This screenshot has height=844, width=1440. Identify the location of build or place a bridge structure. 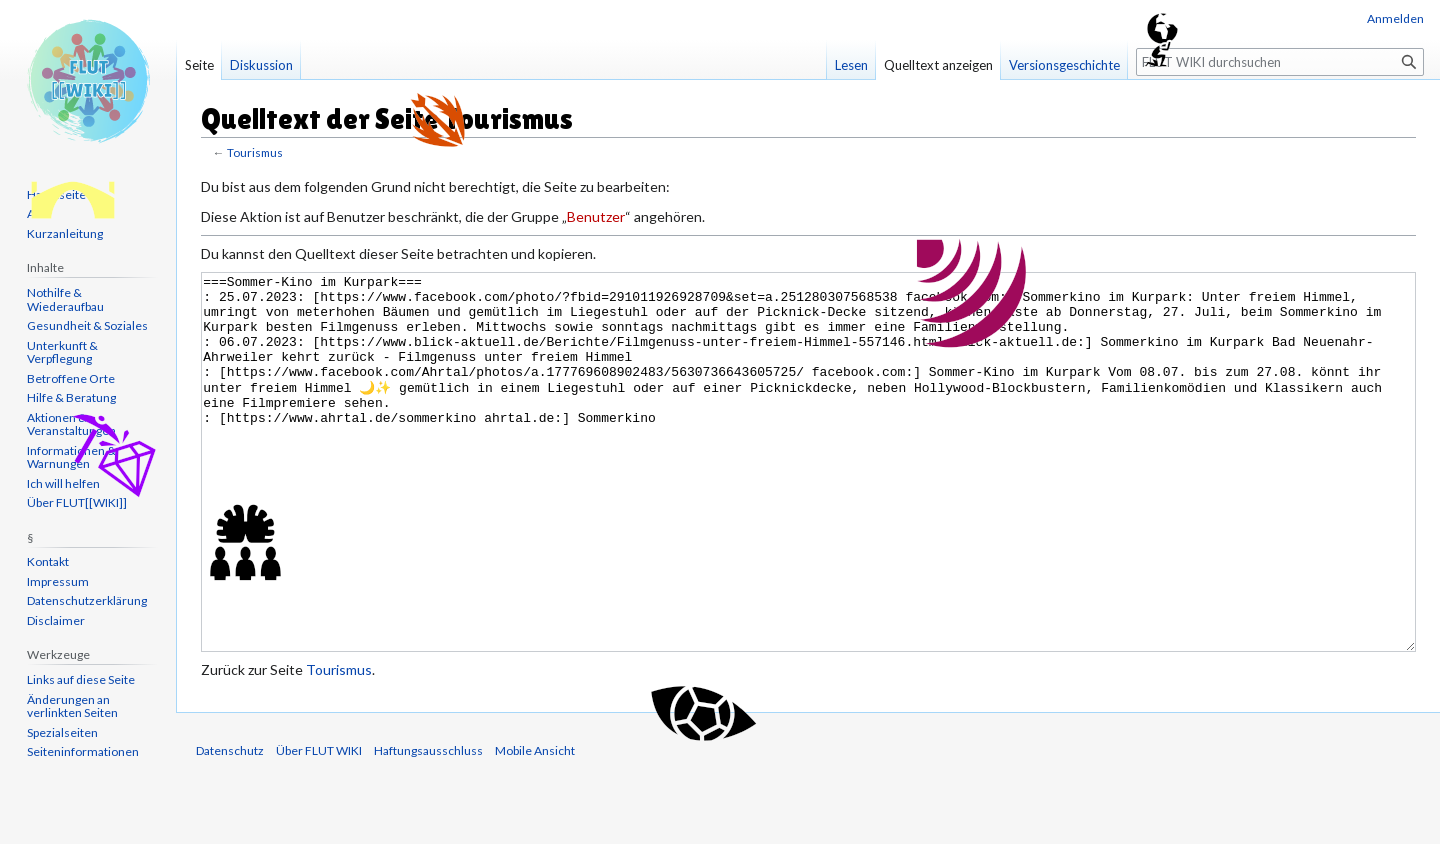
(73, 180).